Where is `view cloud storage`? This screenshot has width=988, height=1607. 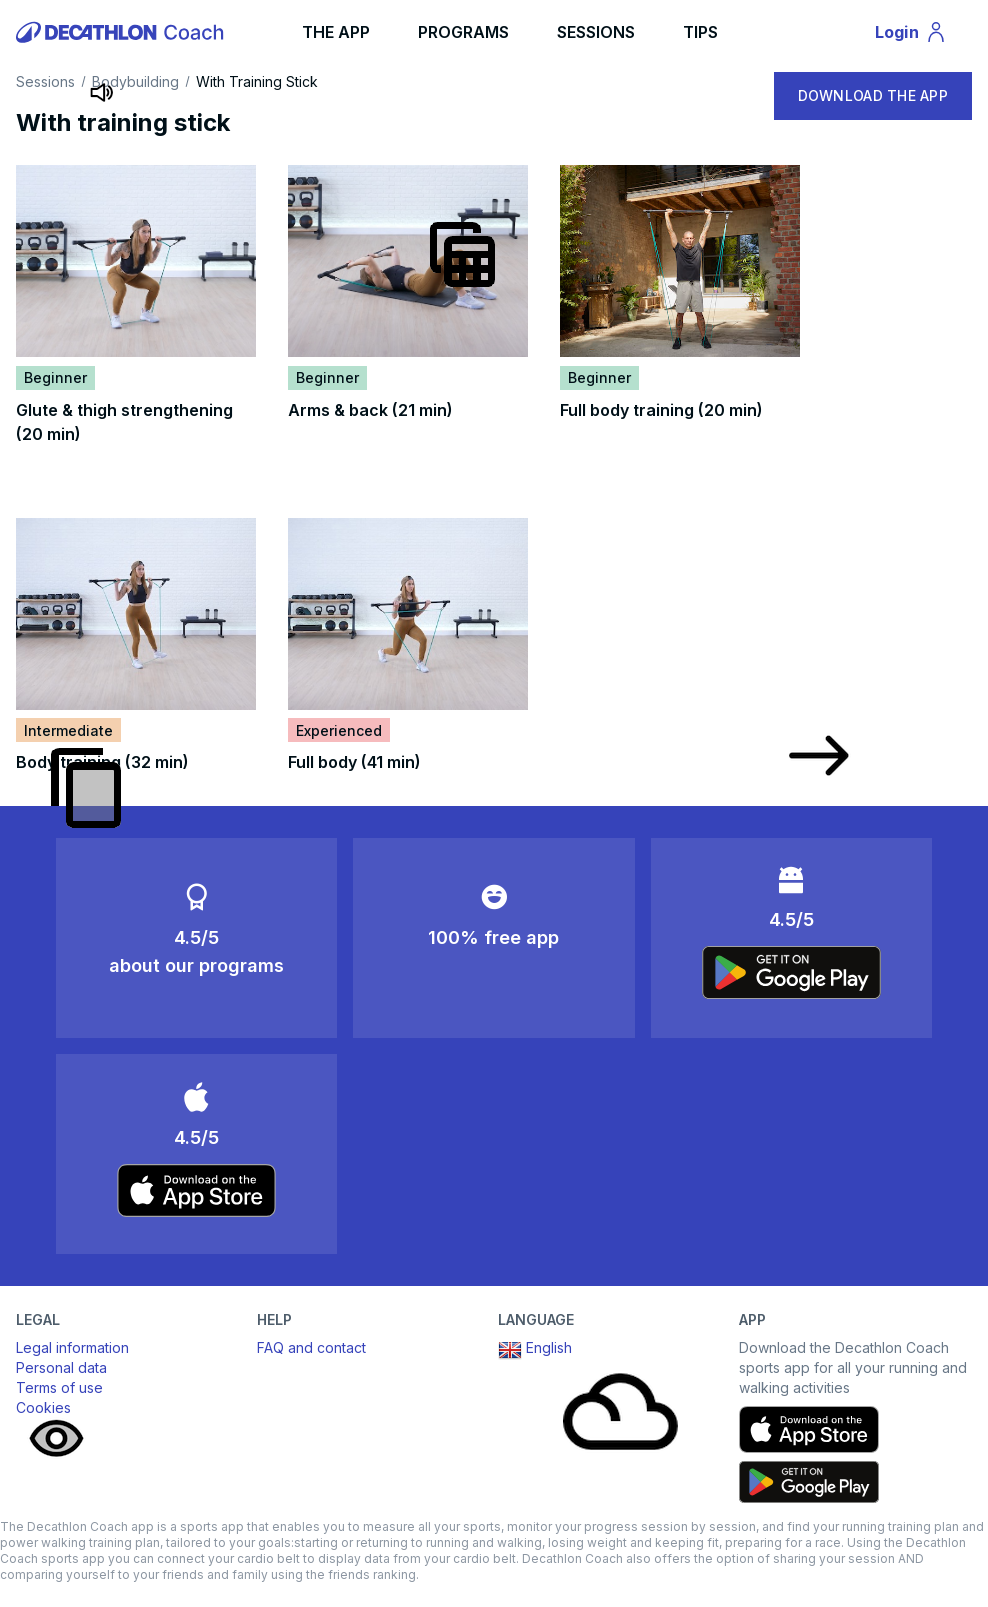
view cloud storage is located at coordinates (620, 1411).